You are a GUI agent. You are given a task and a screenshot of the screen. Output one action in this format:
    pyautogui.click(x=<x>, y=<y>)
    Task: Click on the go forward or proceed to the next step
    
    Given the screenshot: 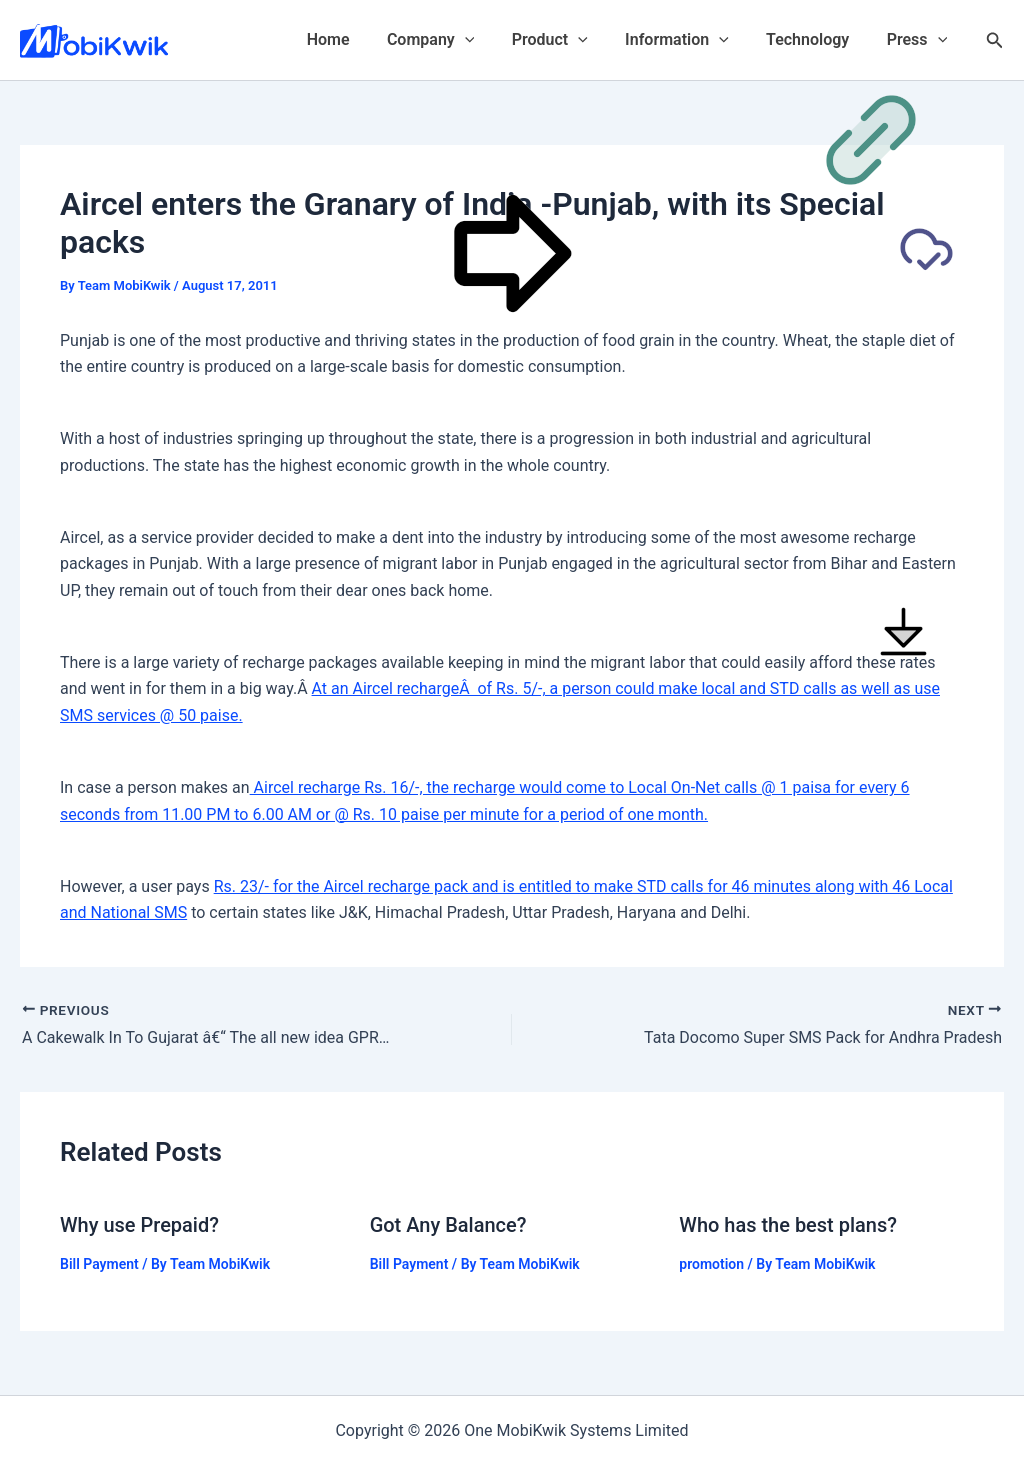 What is the action you would take?
    pyautogui.click(x=508, y=253)
    